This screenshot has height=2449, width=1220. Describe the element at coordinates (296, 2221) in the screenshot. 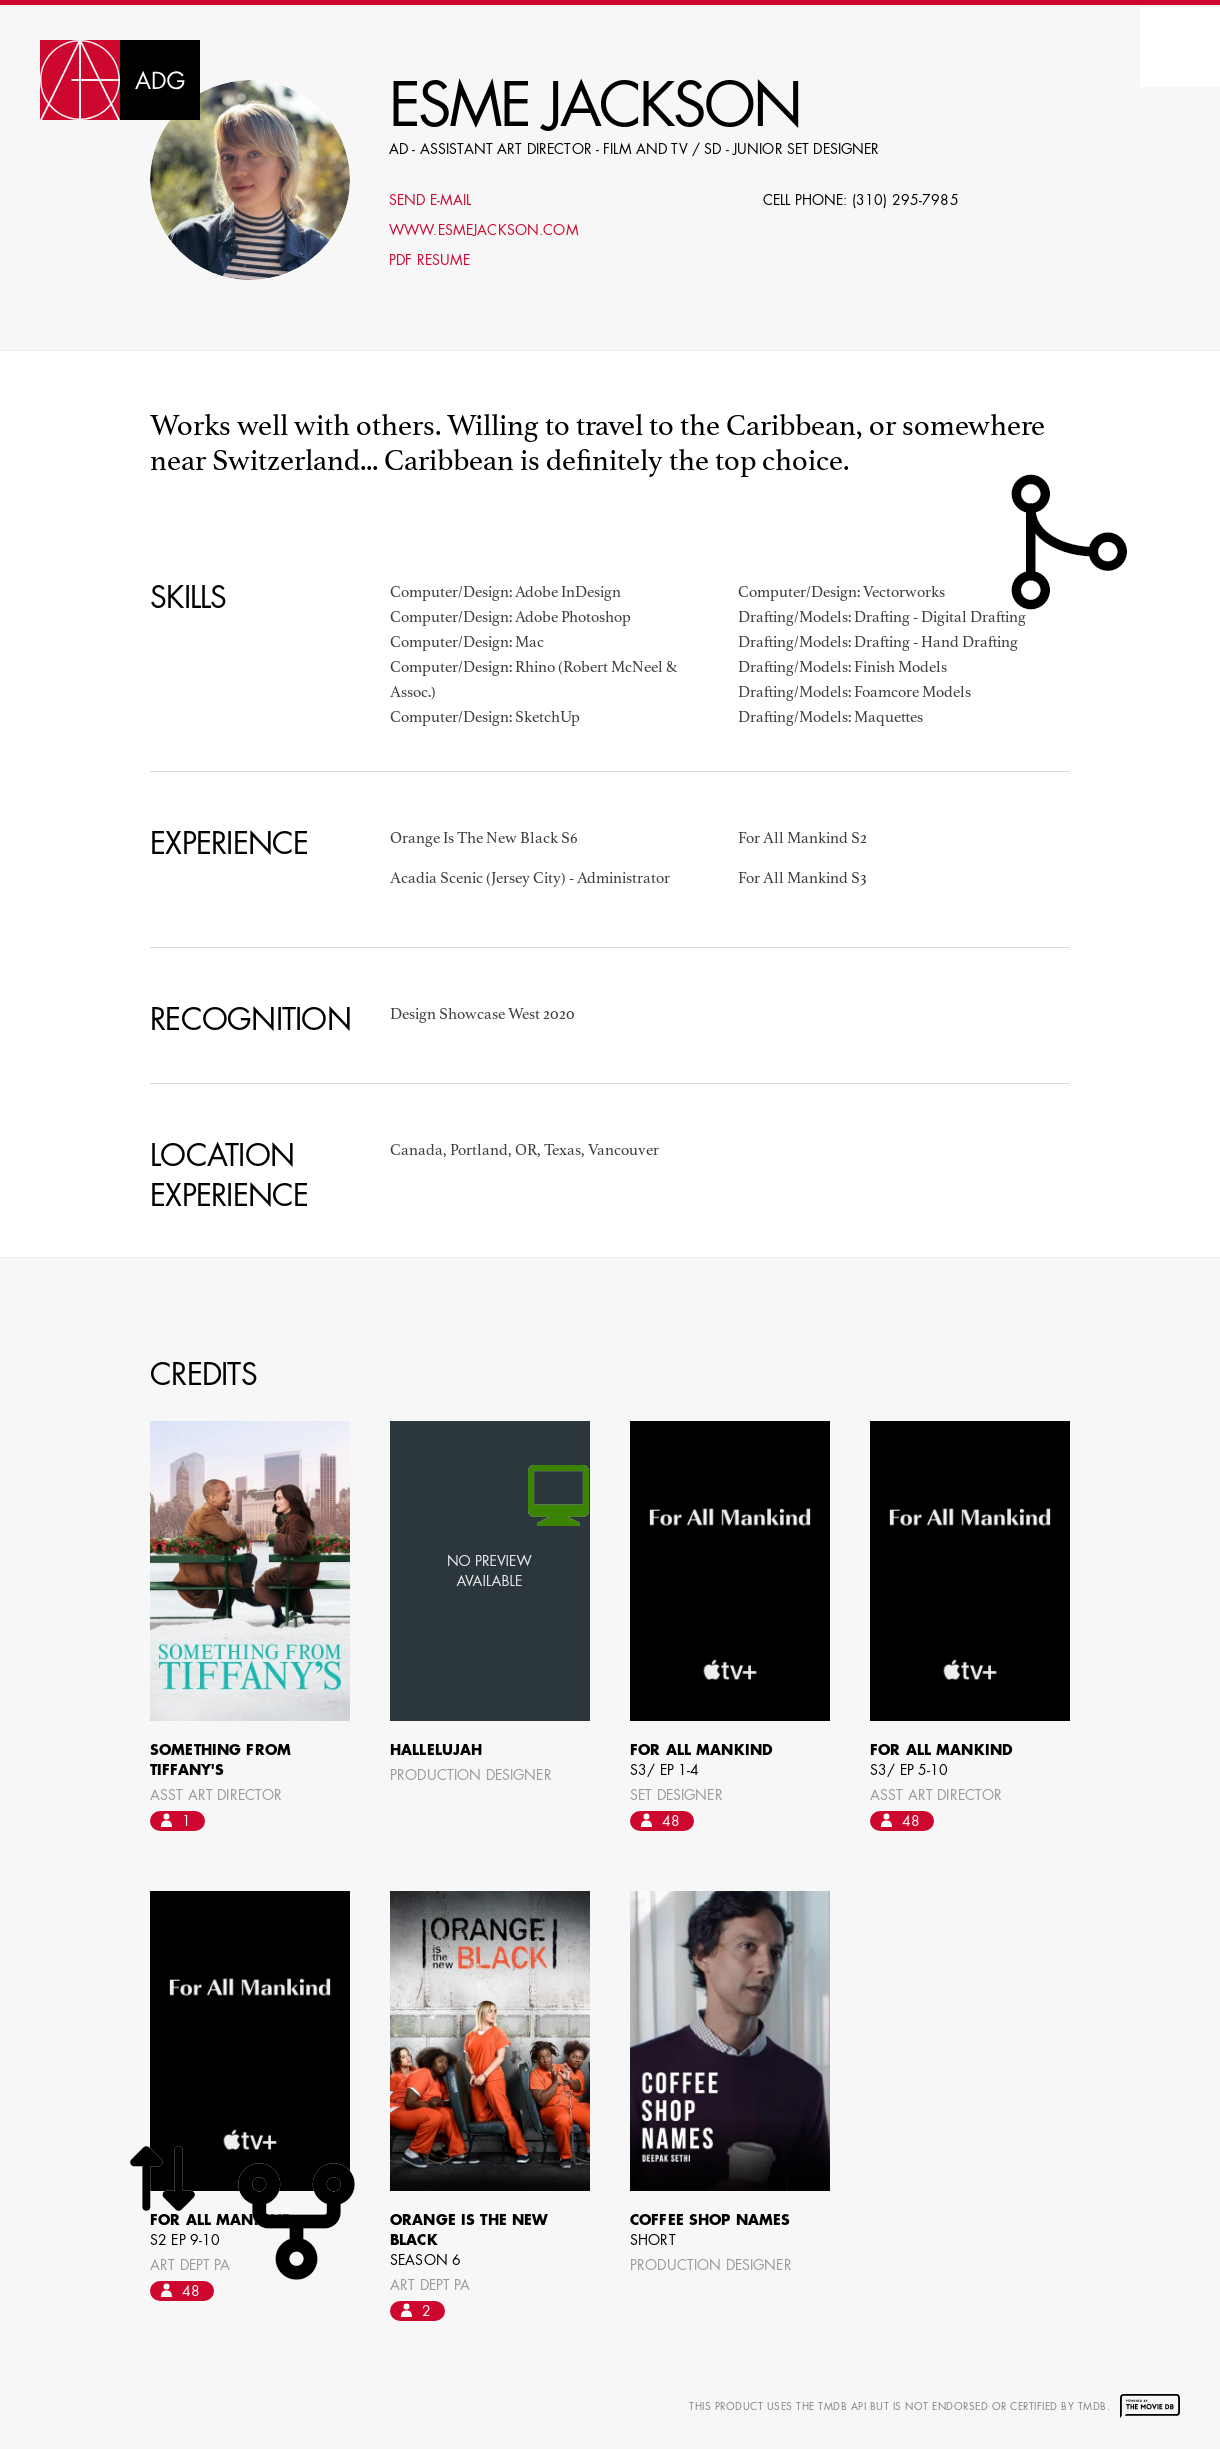

I see `fork a repository or branch` at that location.